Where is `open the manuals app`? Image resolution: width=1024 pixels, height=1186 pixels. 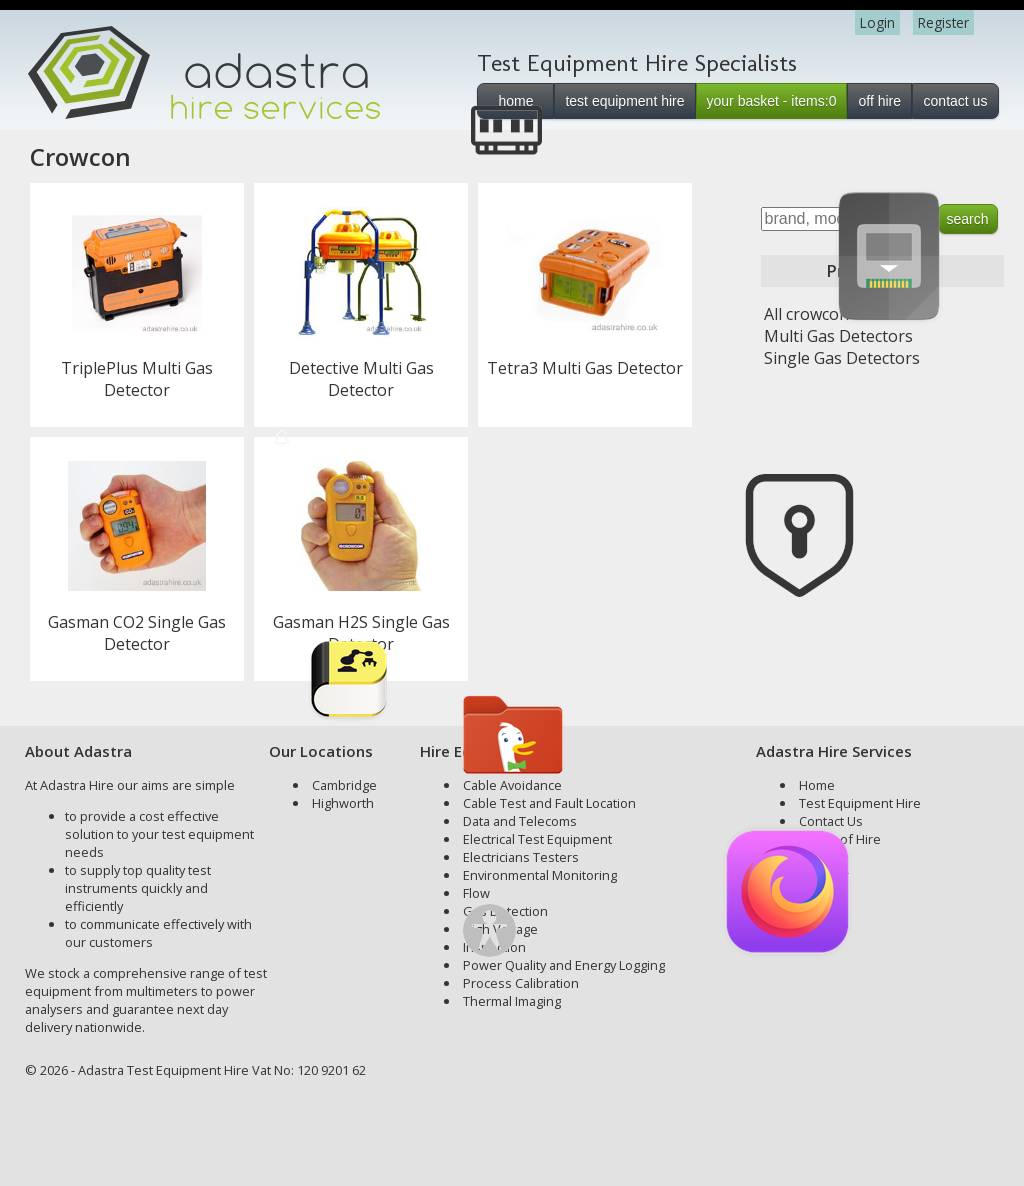 open the manuals app is located at coordinates (349, 679).